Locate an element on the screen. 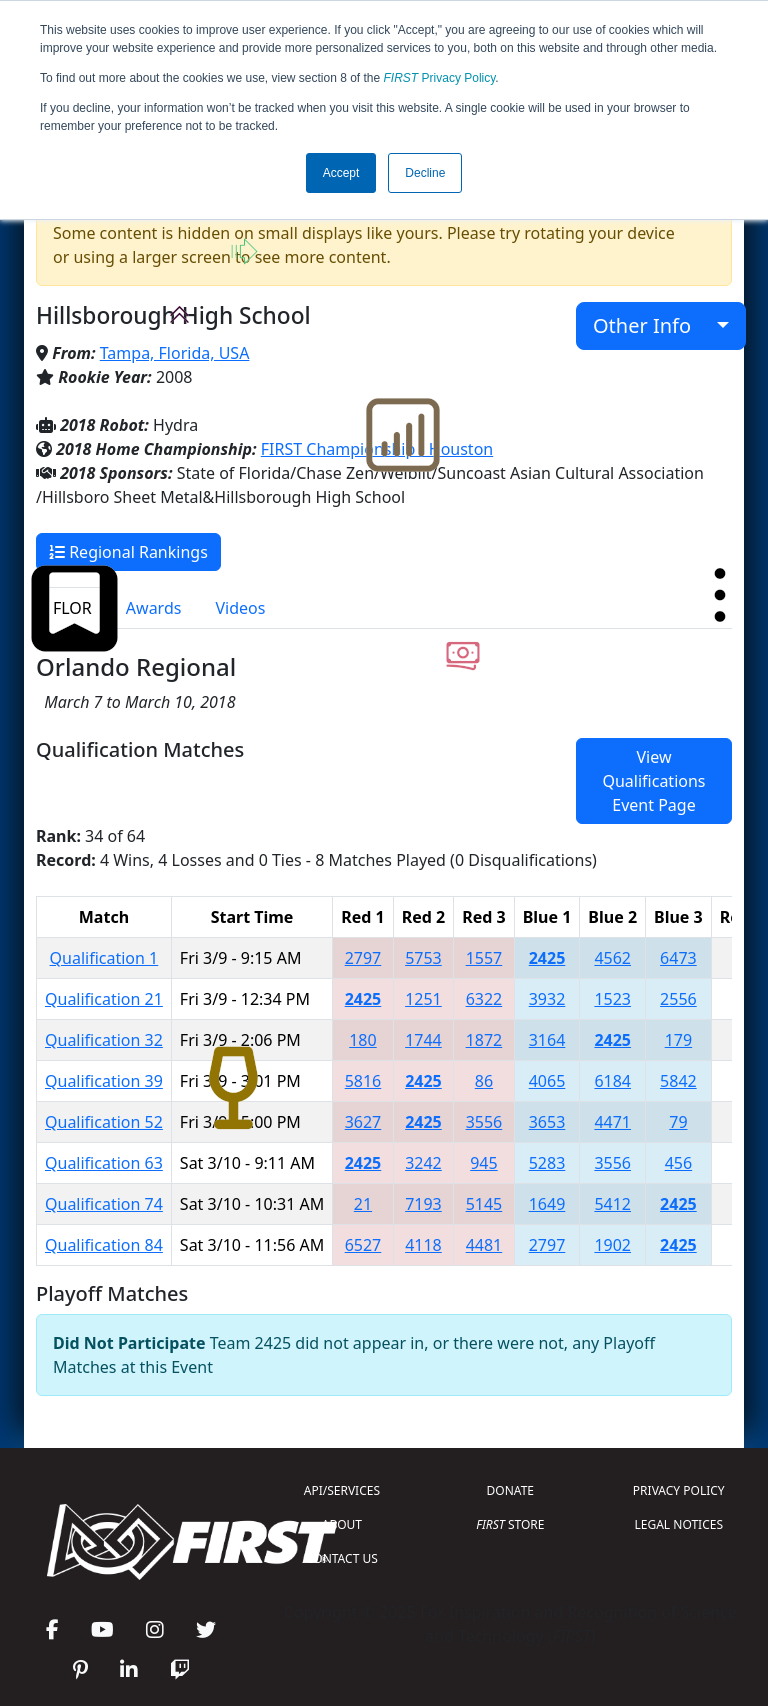 The width and height of the screenshot is (768, 1706). scroll to top of page is located at coordinates (179, 314).